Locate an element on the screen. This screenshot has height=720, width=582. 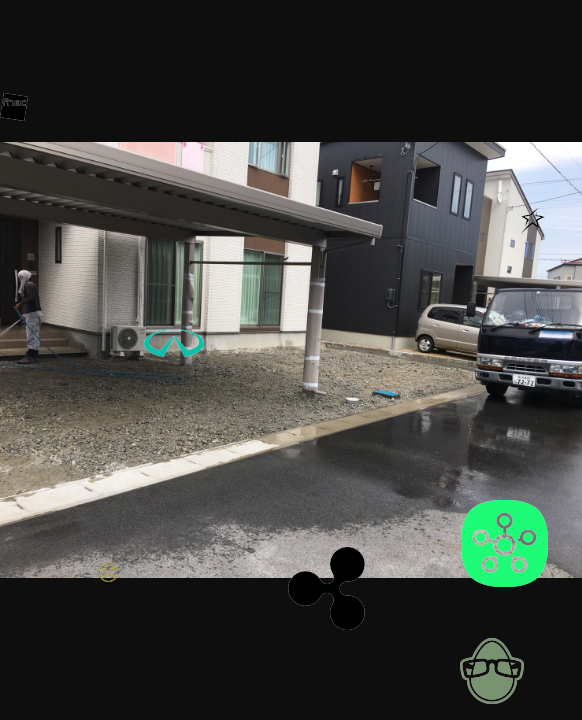
visit the Fnac website or app is located at coordinates (14, 107).